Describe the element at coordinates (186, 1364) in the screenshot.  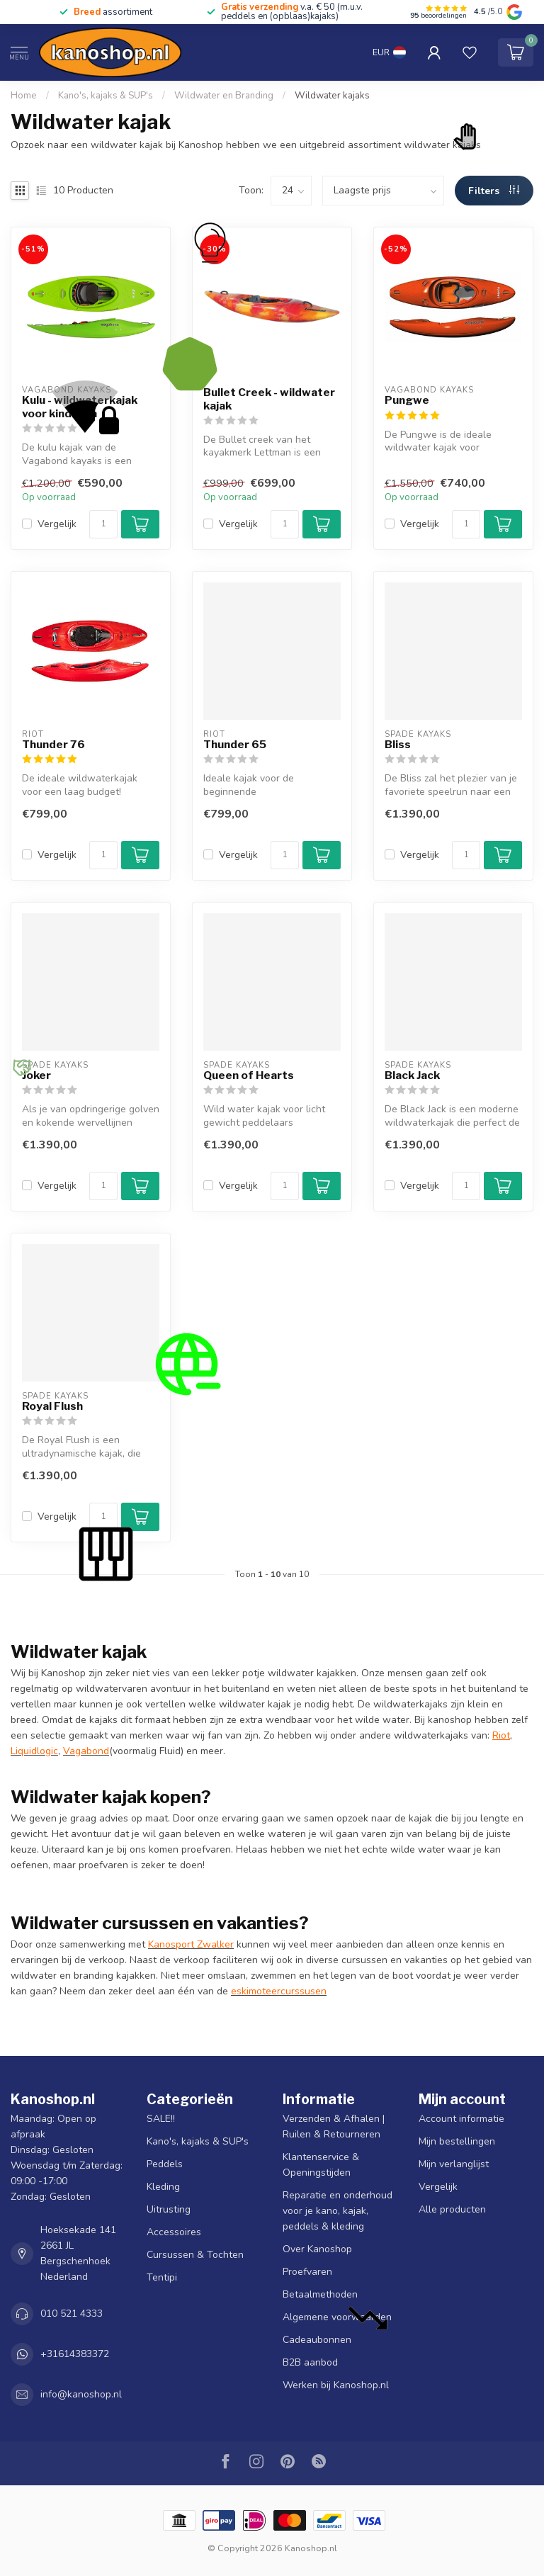
I see `remove a website from your list` at that location.